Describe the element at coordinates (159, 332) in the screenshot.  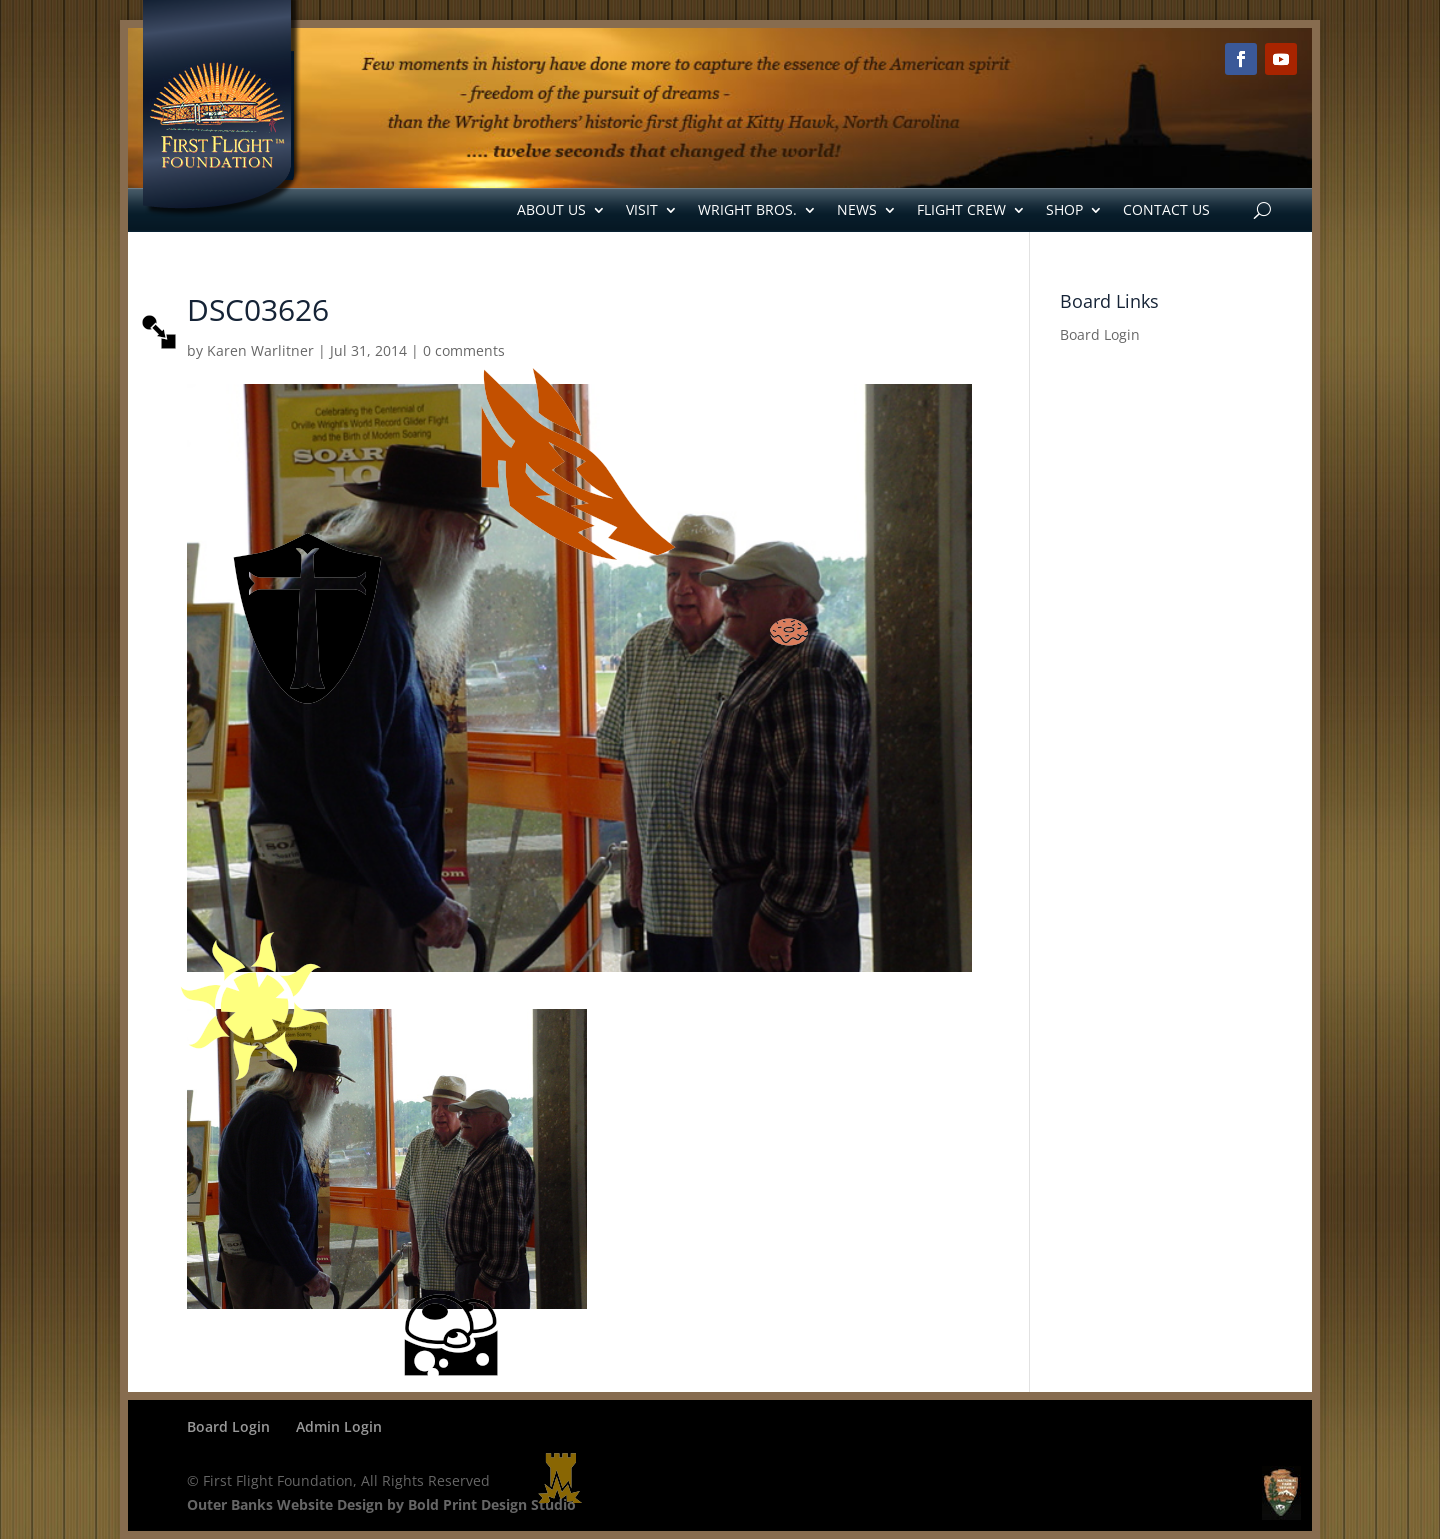
I see `transform or convert an object` at that location.